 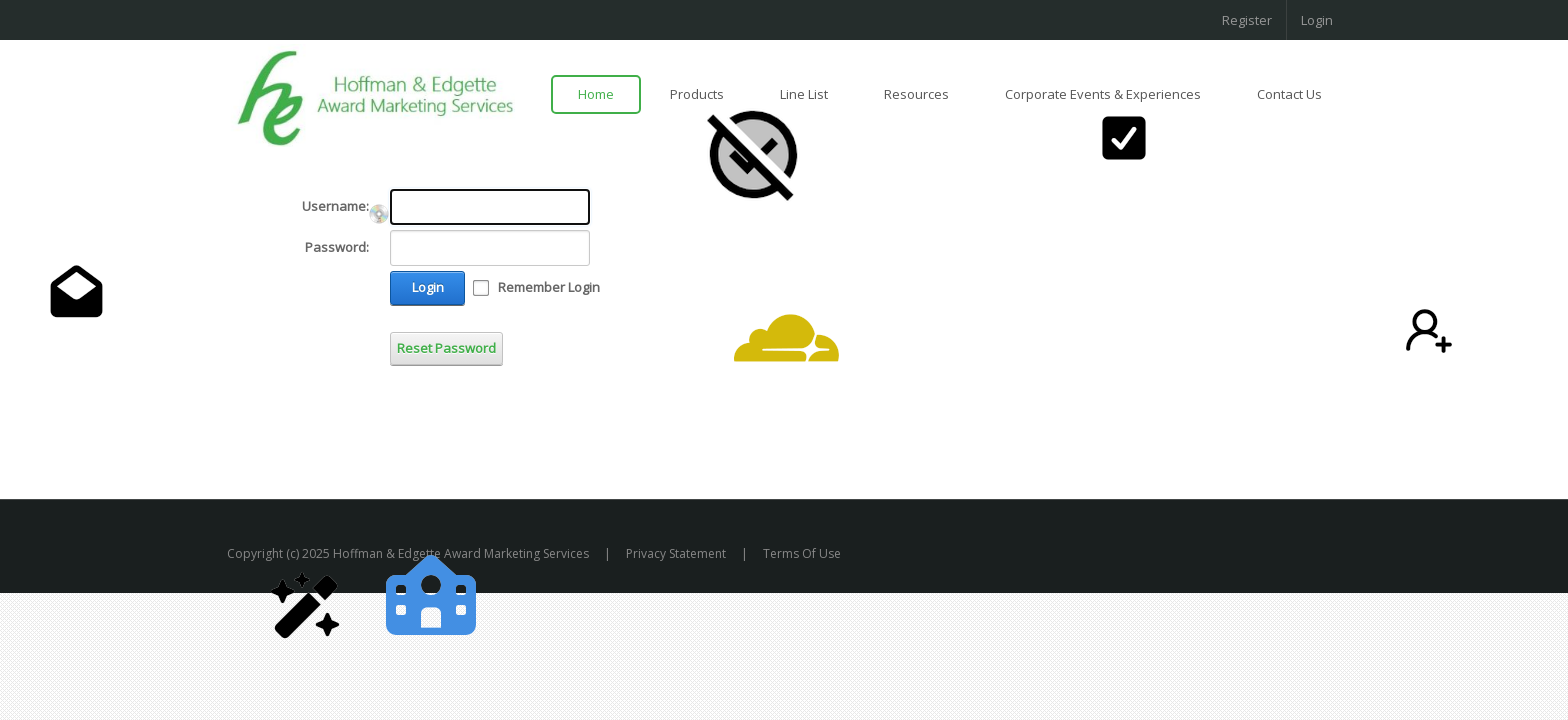 What do you see at coordinates (379, 214) in the screenshot?
I see `audio CD or music disc detected` at bounding box center [379, 214].